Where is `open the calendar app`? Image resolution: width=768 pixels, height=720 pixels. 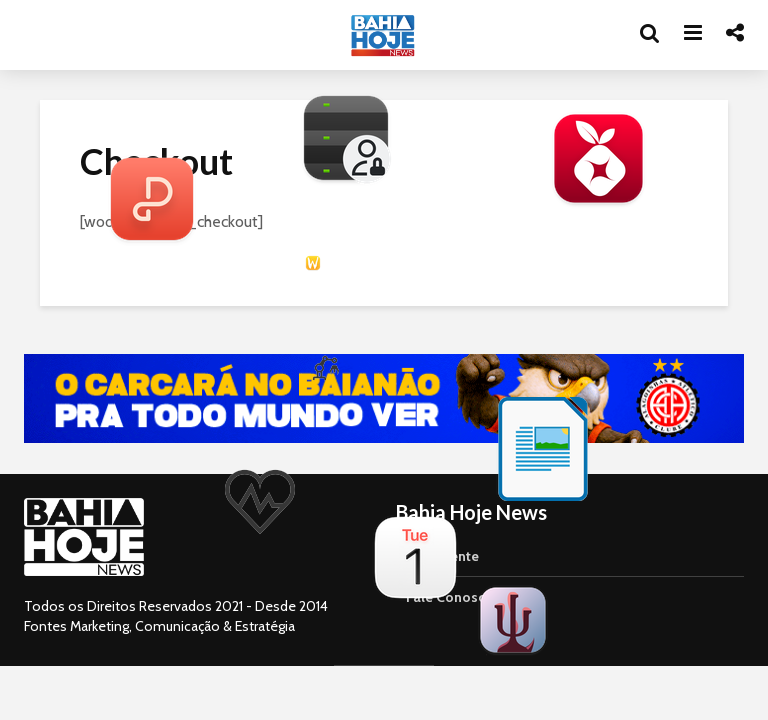 open the calendar app is located at coordinates (415, 557).